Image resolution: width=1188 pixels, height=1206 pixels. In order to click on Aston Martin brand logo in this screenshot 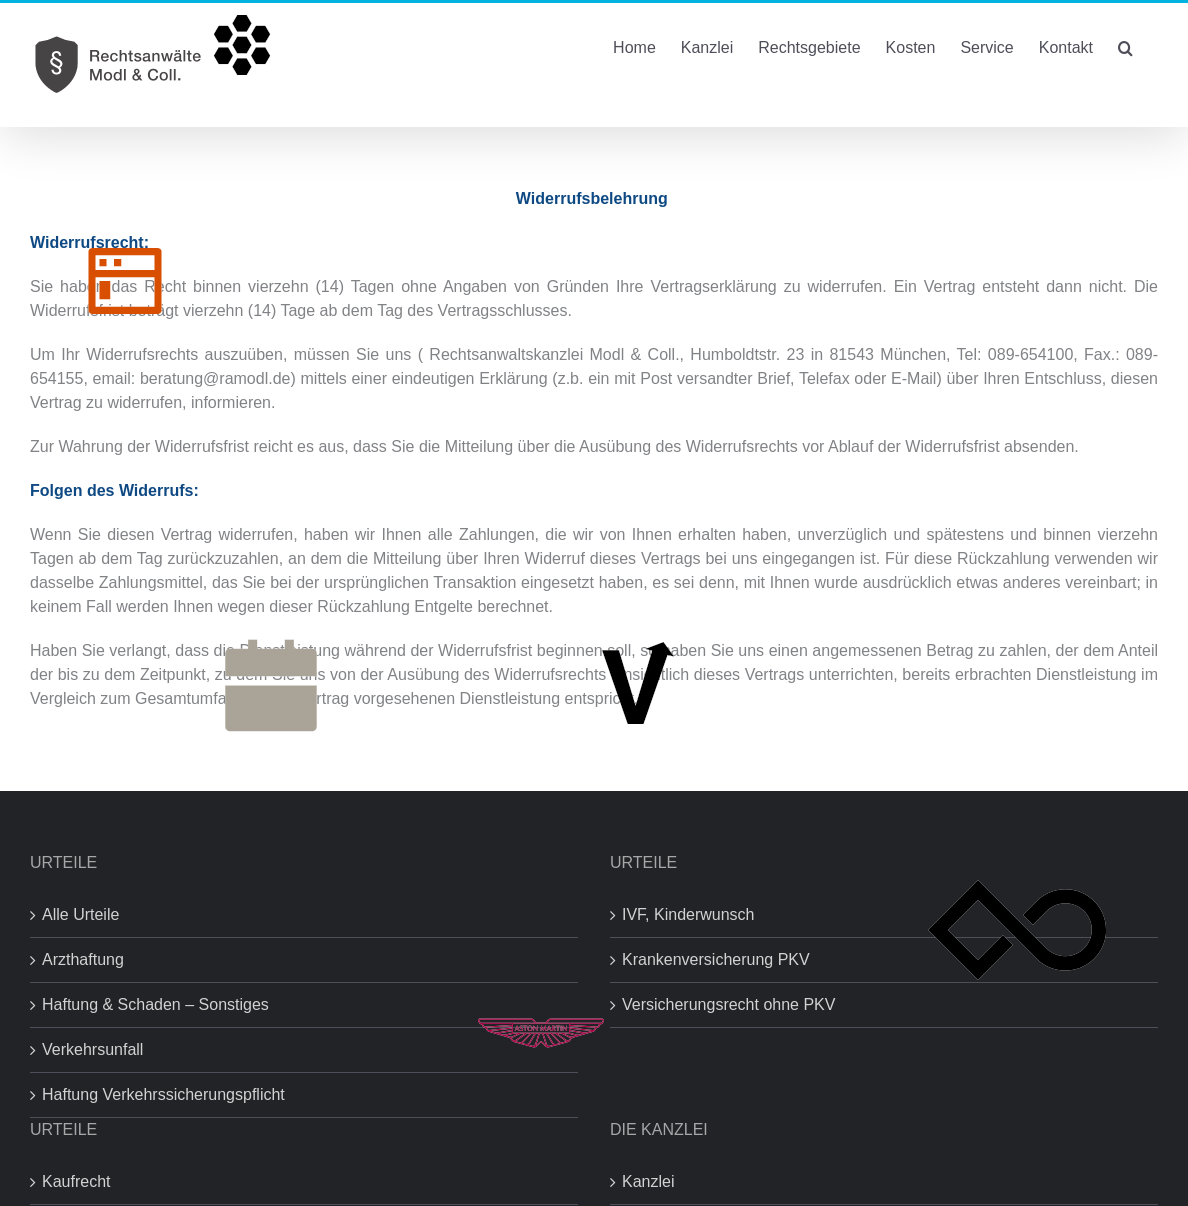, I will do `click(541, 1033)`.